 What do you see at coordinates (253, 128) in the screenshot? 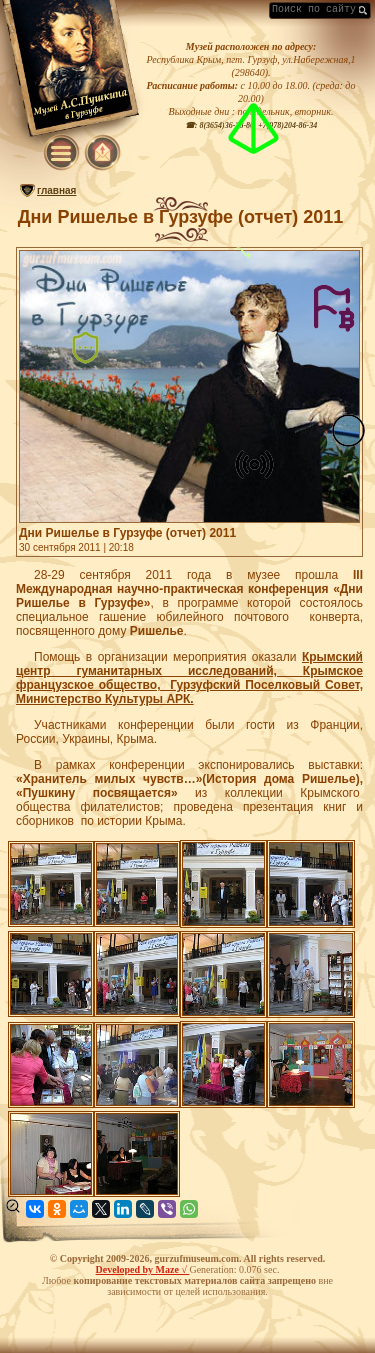
I see `view 3D model or object` at bounding box center [253, 128].